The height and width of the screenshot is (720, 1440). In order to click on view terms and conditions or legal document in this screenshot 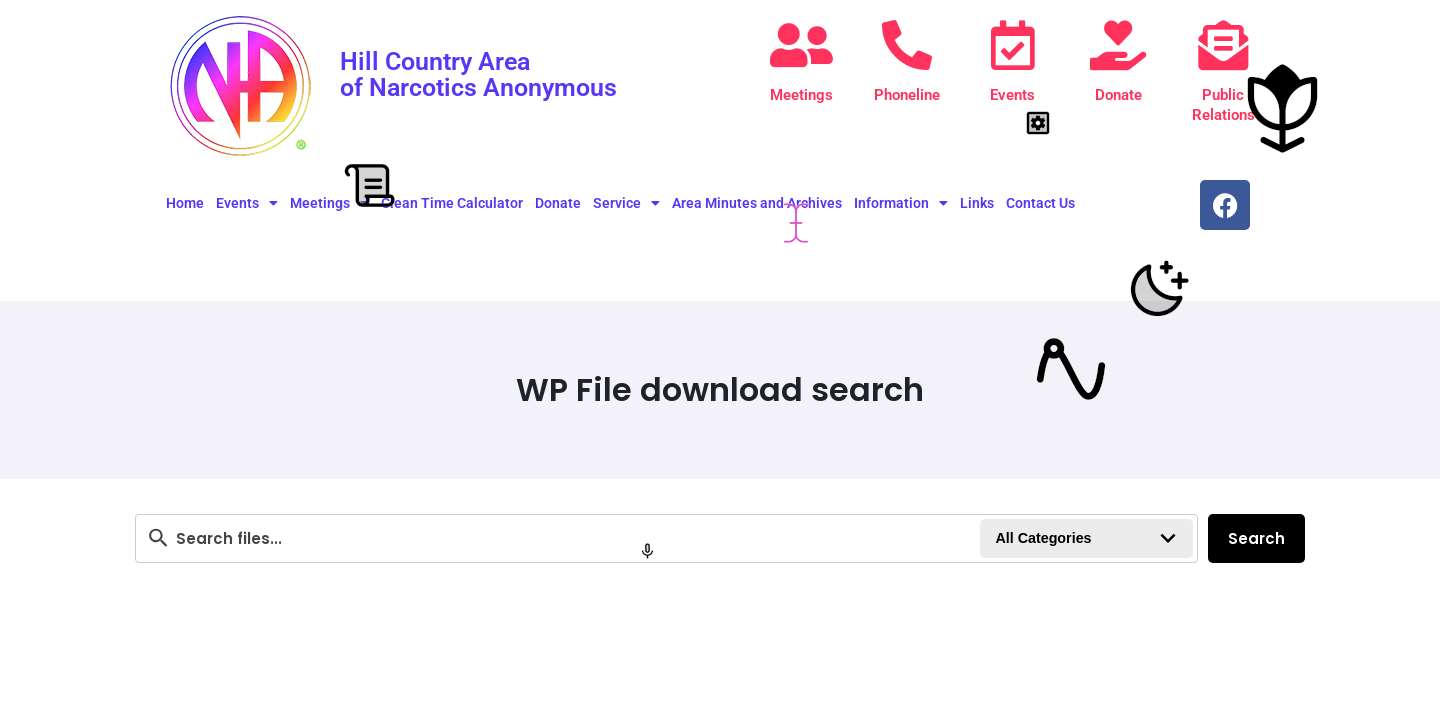, I will do `click(371, 185)`.